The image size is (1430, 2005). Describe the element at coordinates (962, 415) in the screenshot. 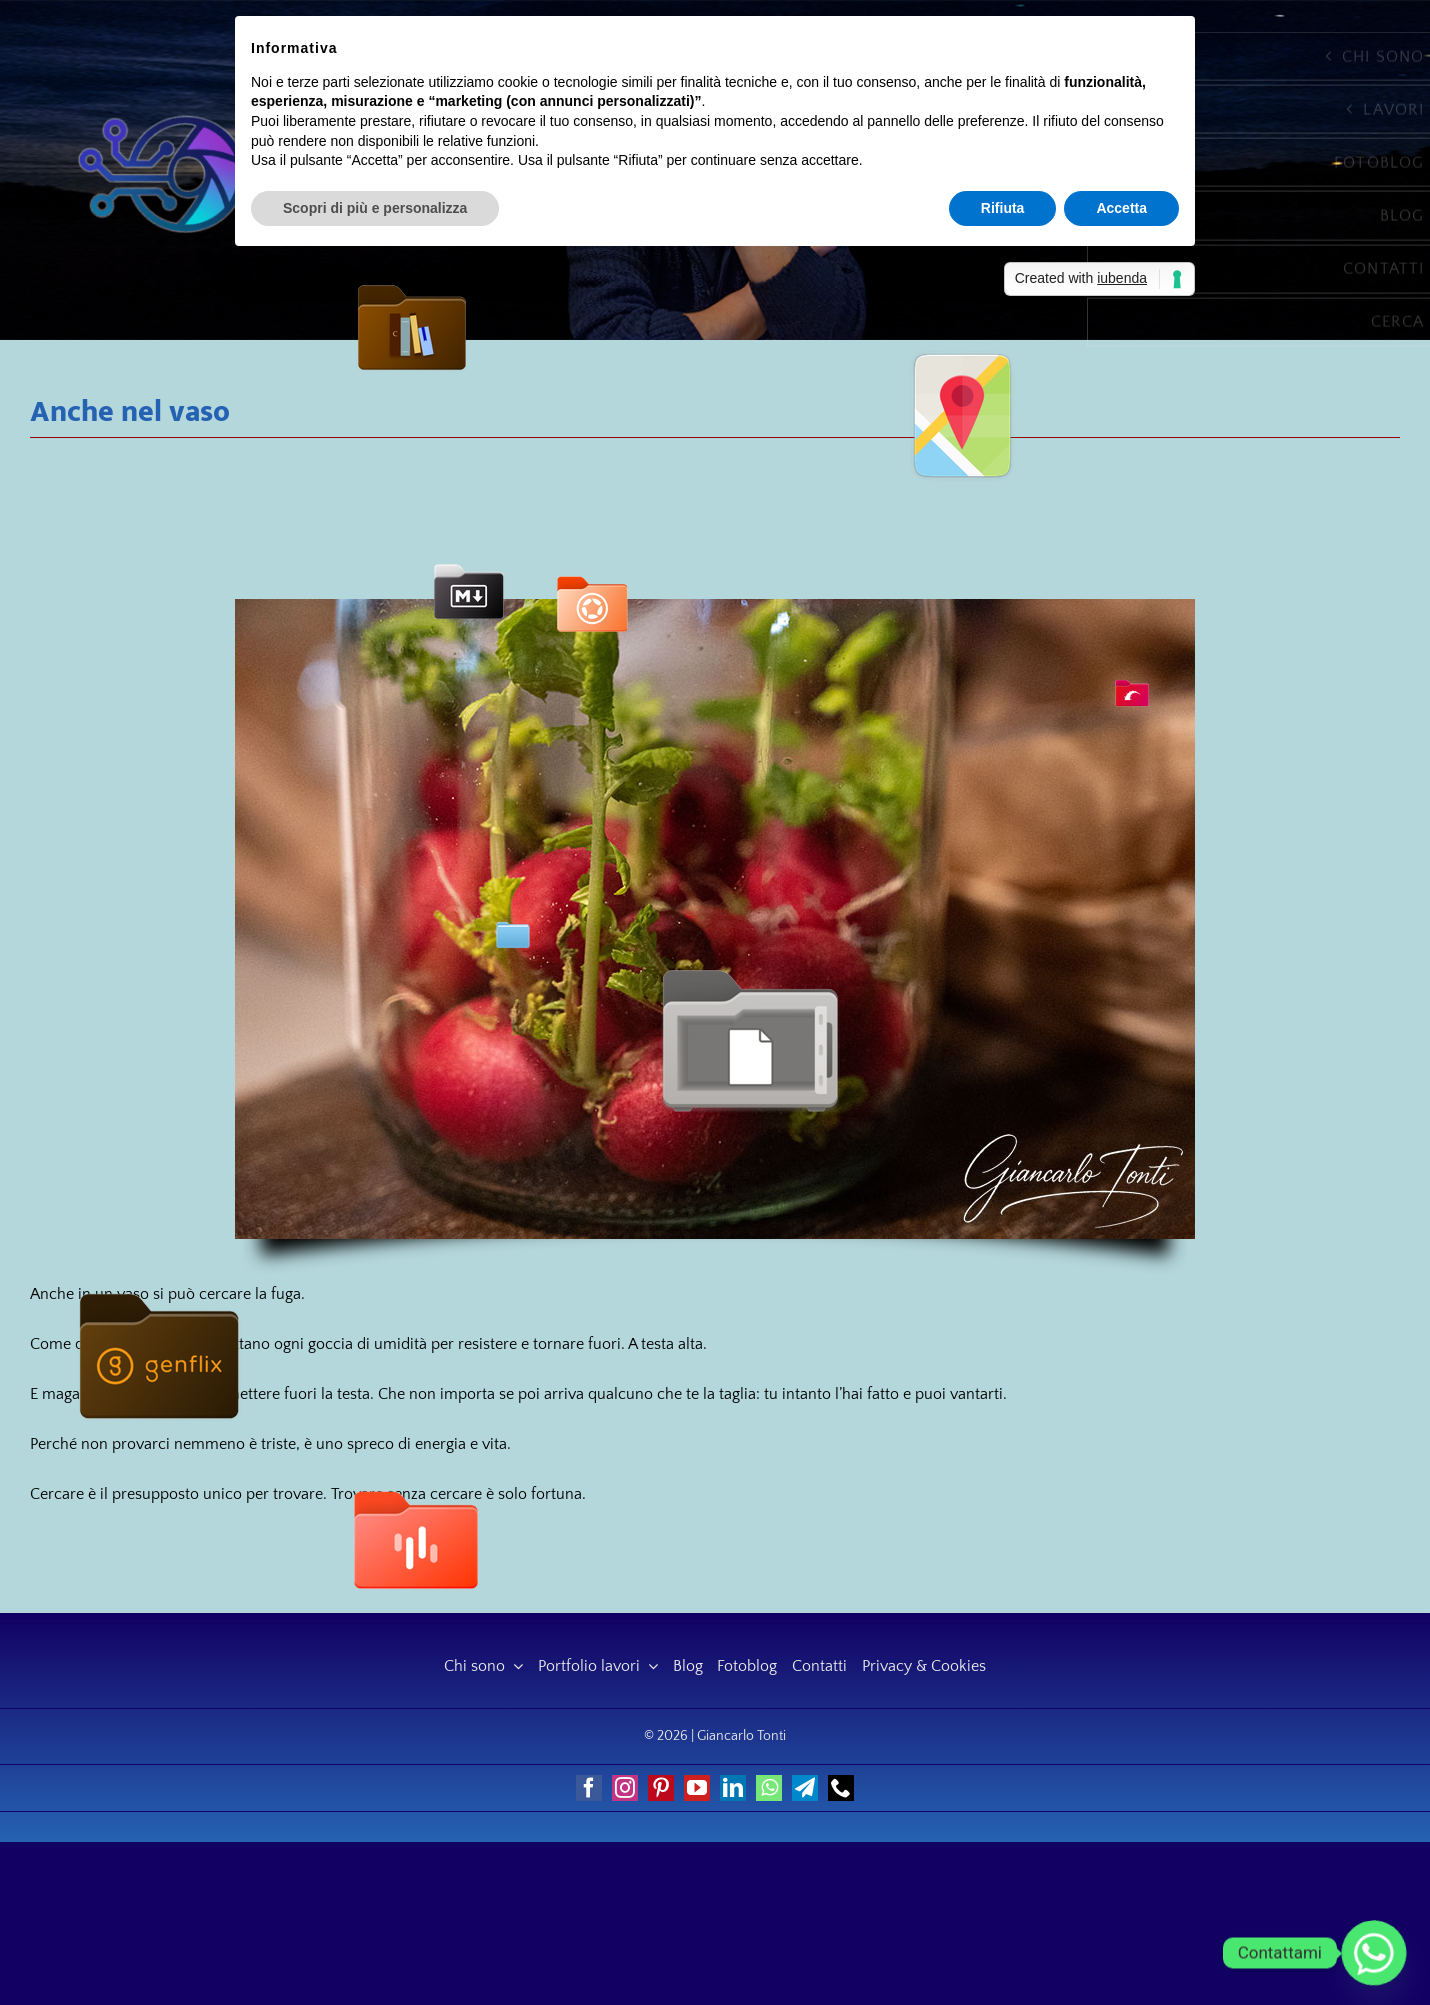

I see `a geo+json geographic data file` at that location.